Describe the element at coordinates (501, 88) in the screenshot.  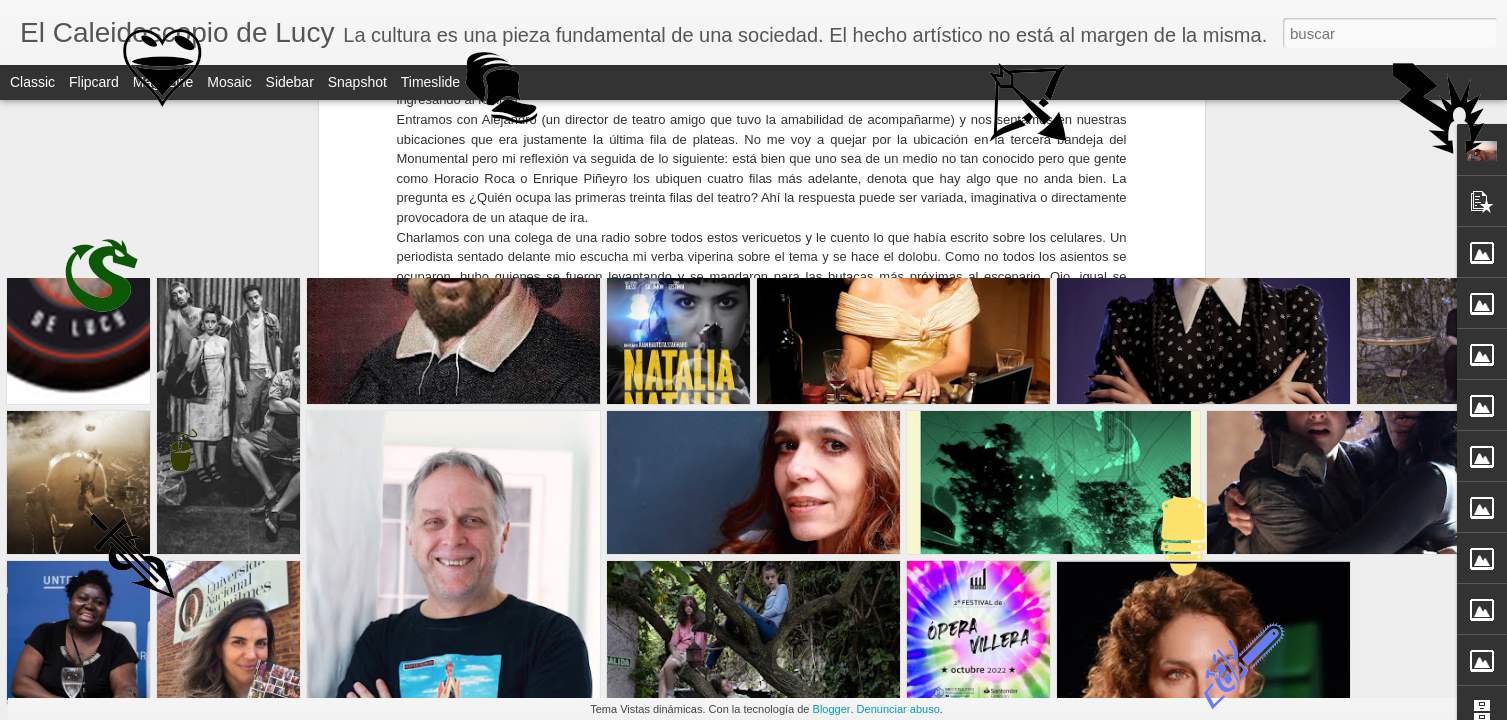
I see `bread or bakery item in a cooking game` at that location.